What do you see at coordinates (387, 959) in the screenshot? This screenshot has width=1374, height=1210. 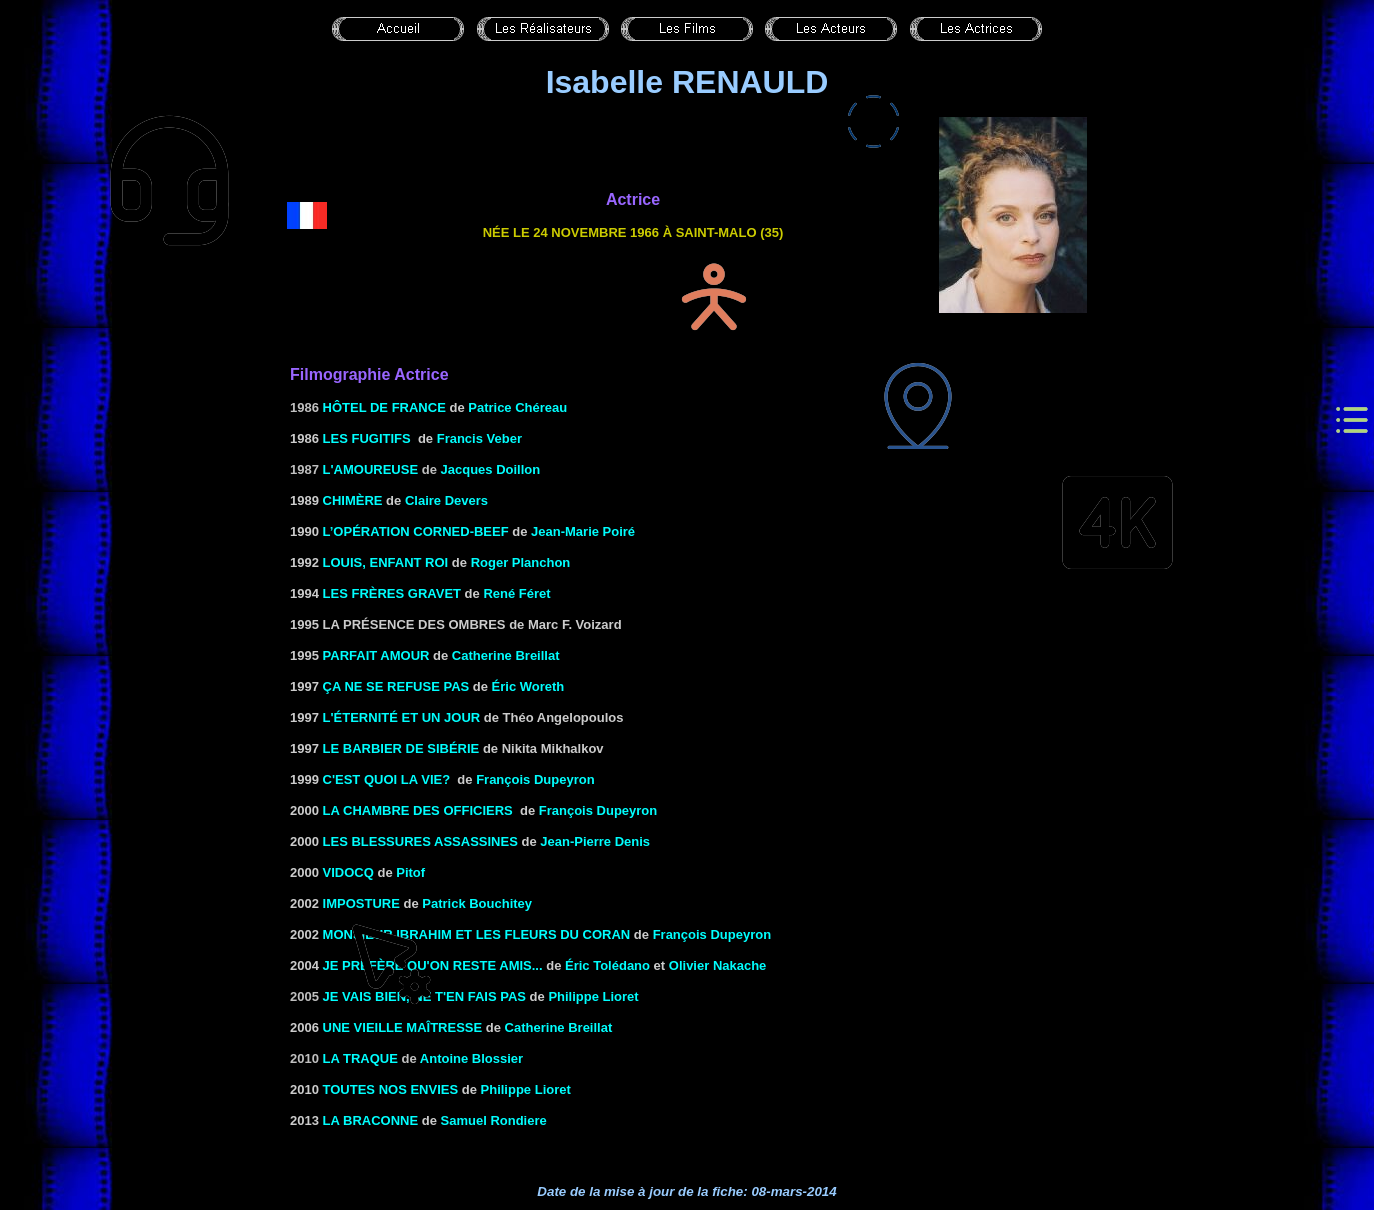 I see `adjust cursor or pointer settings` at bounding box center [387, 959].